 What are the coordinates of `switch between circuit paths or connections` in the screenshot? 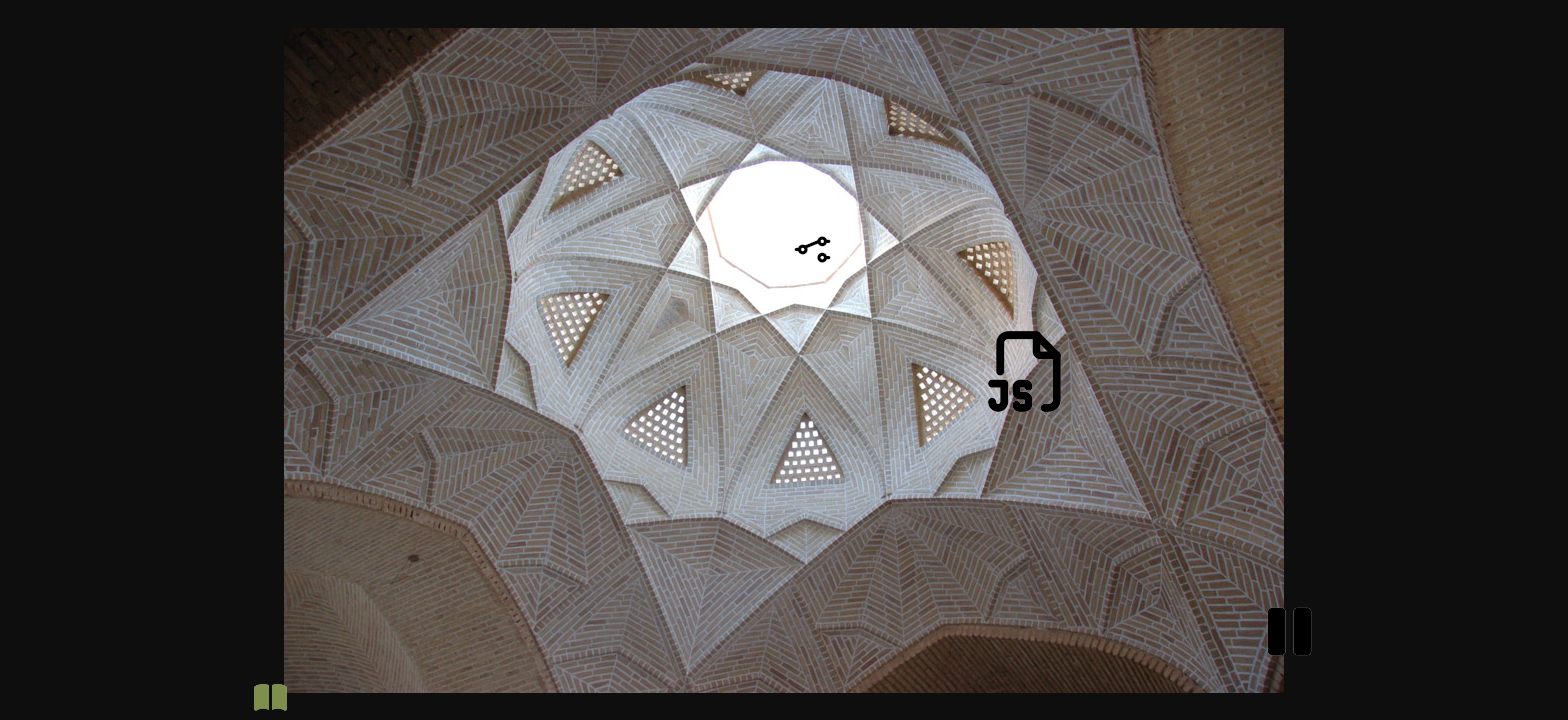 It's located at (812, 249).